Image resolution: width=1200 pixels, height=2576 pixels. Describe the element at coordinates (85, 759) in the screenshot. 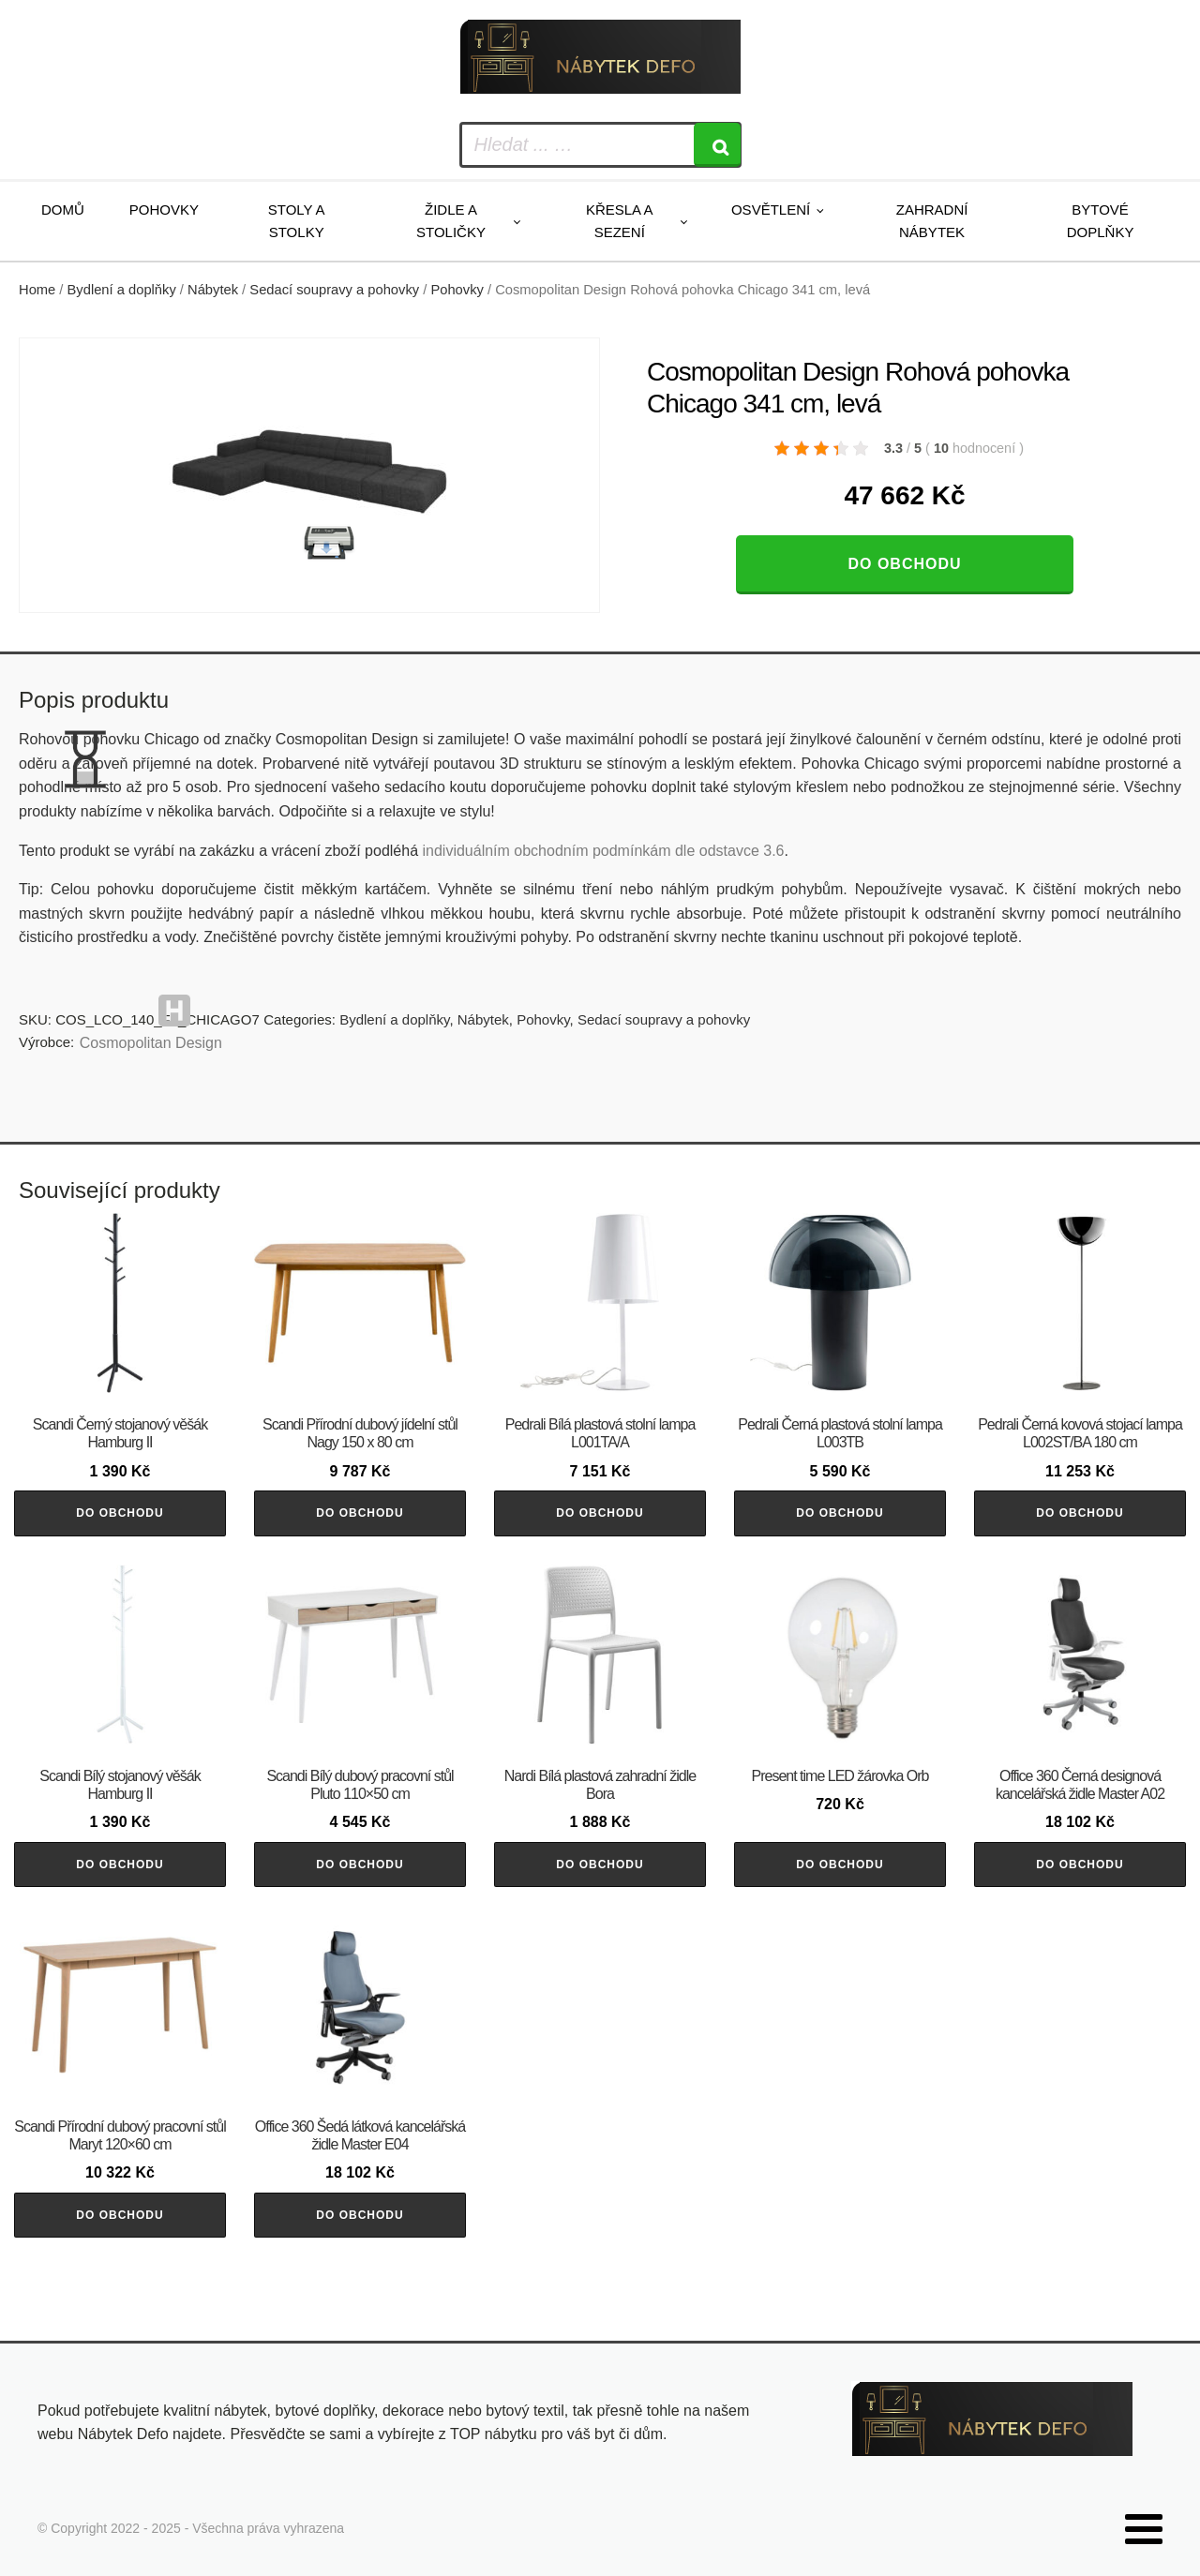

I see `countdown timer or time remaining indicator` at that location.